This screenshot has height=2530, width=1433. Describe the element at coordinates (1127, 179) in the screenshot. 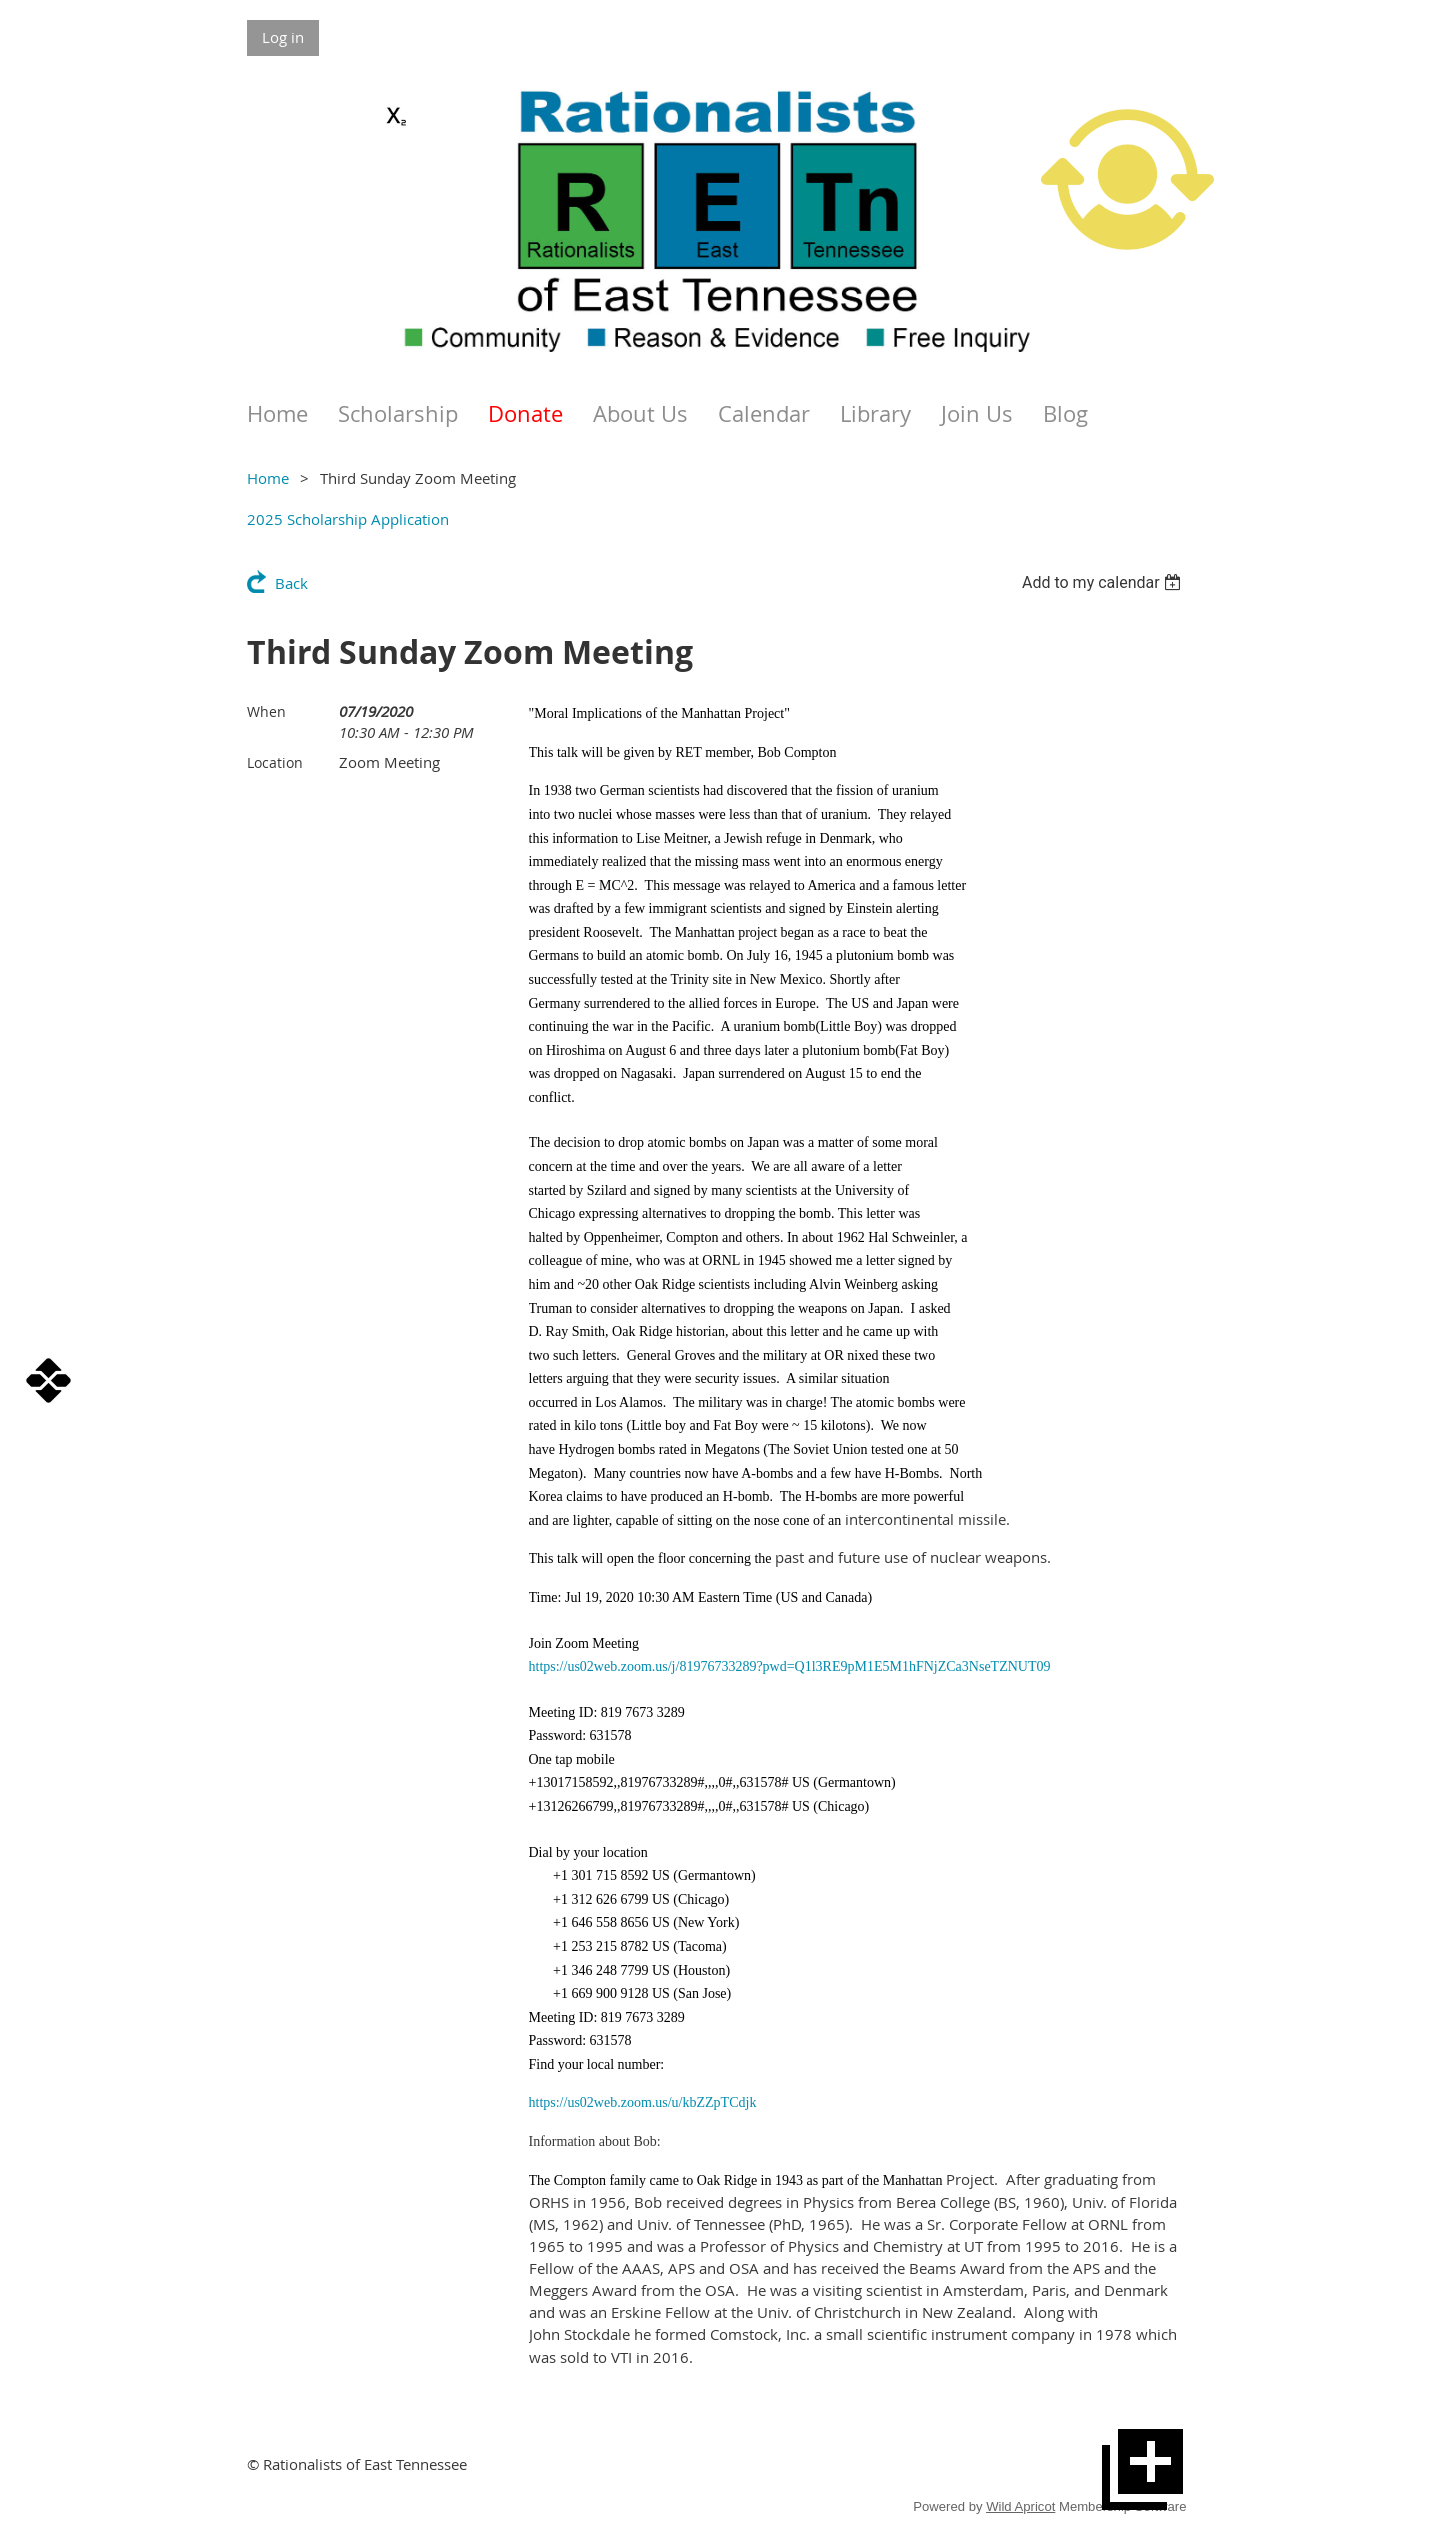

I see `switch between user accounts` at that location.